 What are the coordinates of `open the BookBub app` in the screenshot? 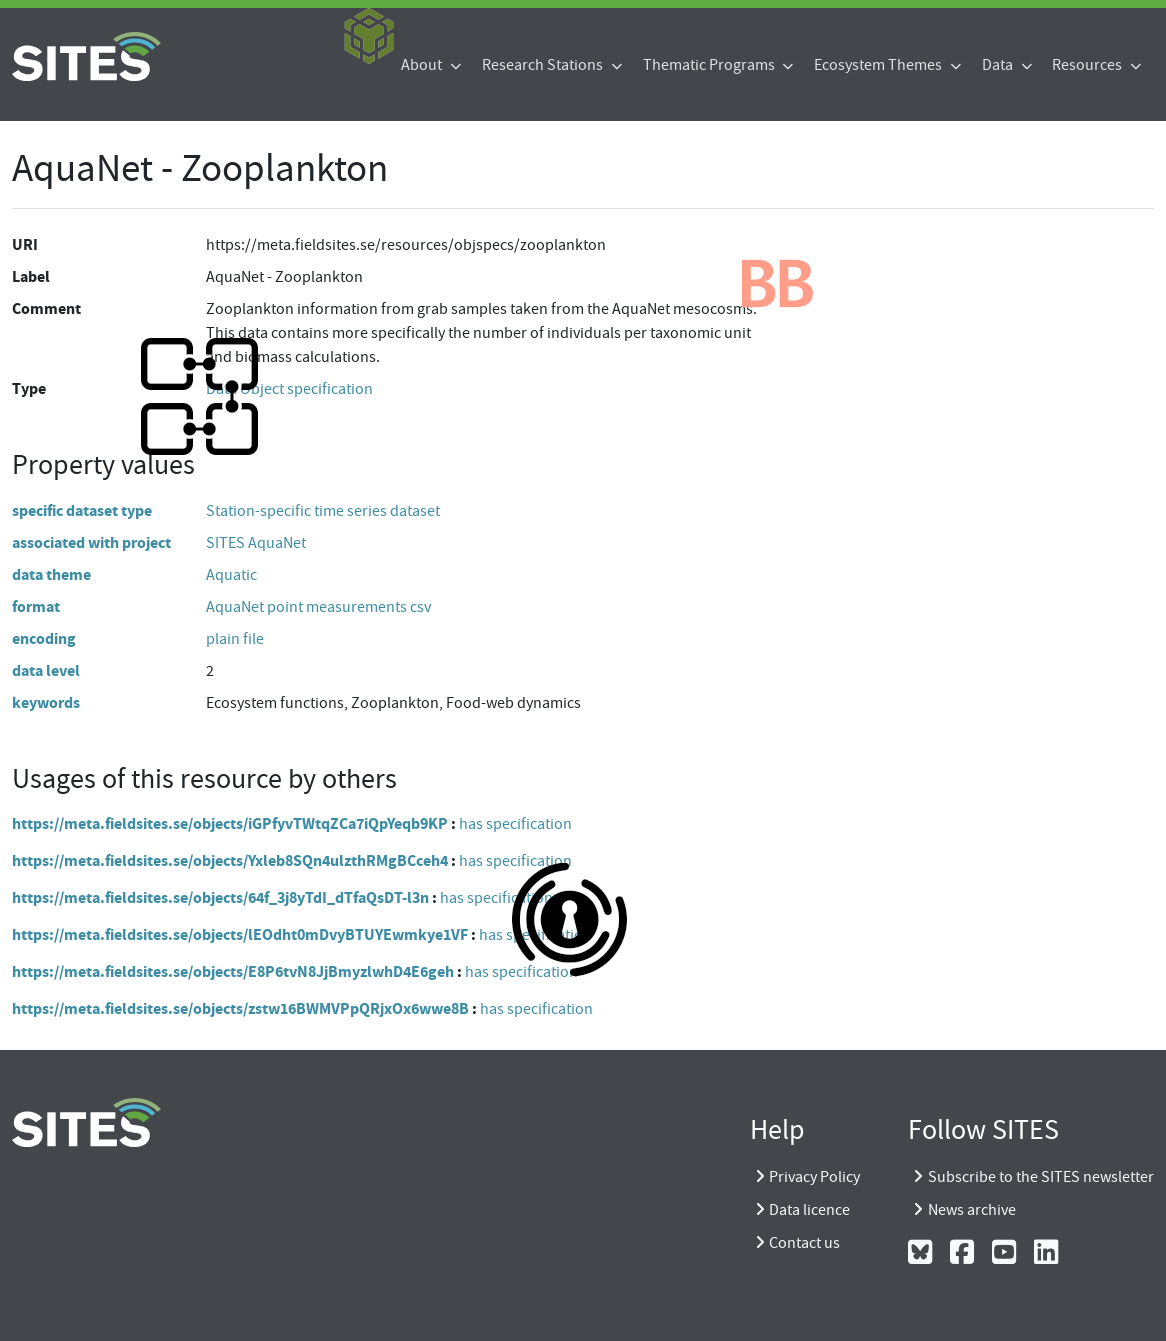 It's located at (777, 283).